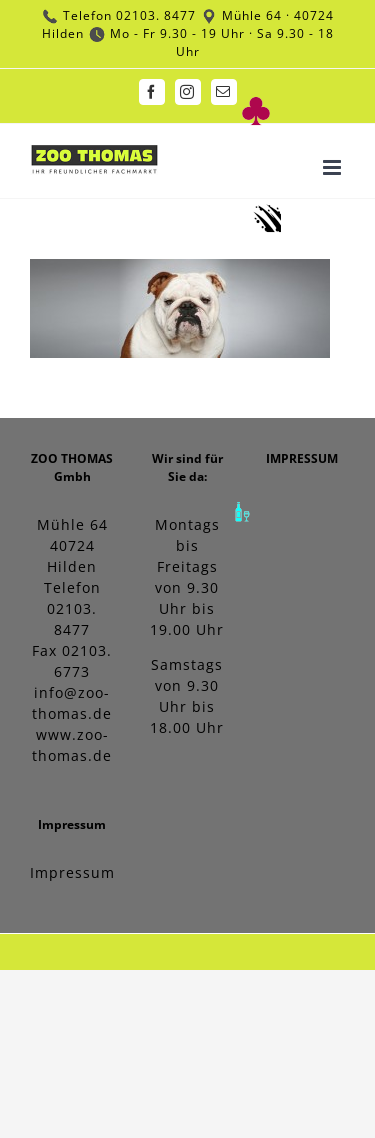 The image size is (375, 1138). Describe the element at coordinates (267, 218) in the screenshot. I see `indicates a violent attack or slash action` at that location.